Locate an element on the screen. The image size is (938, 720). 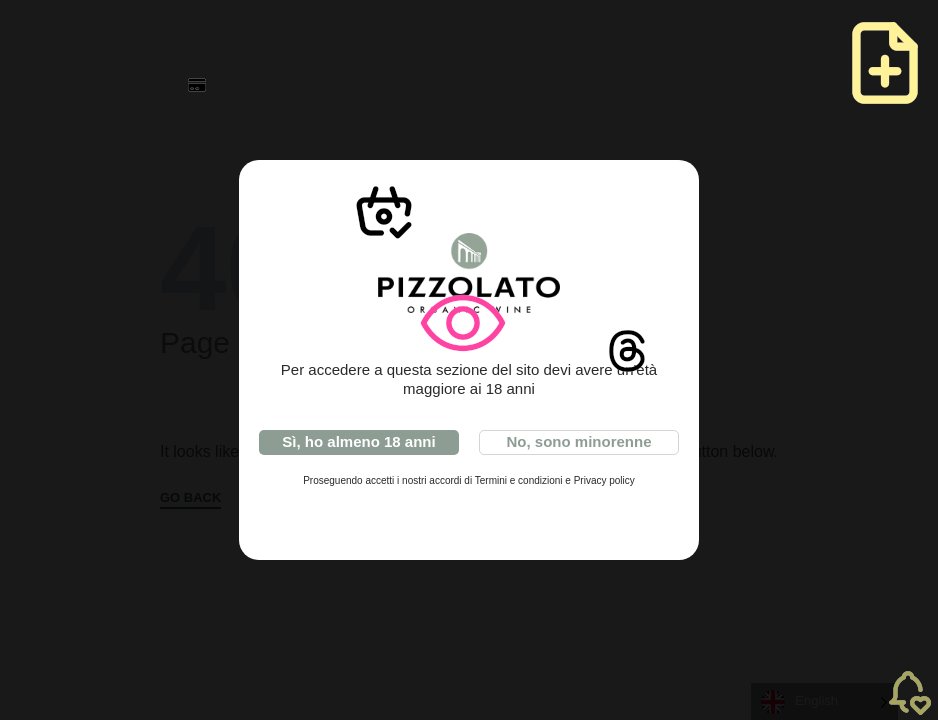
manage your payment methods is located at coordinates (197, 85).